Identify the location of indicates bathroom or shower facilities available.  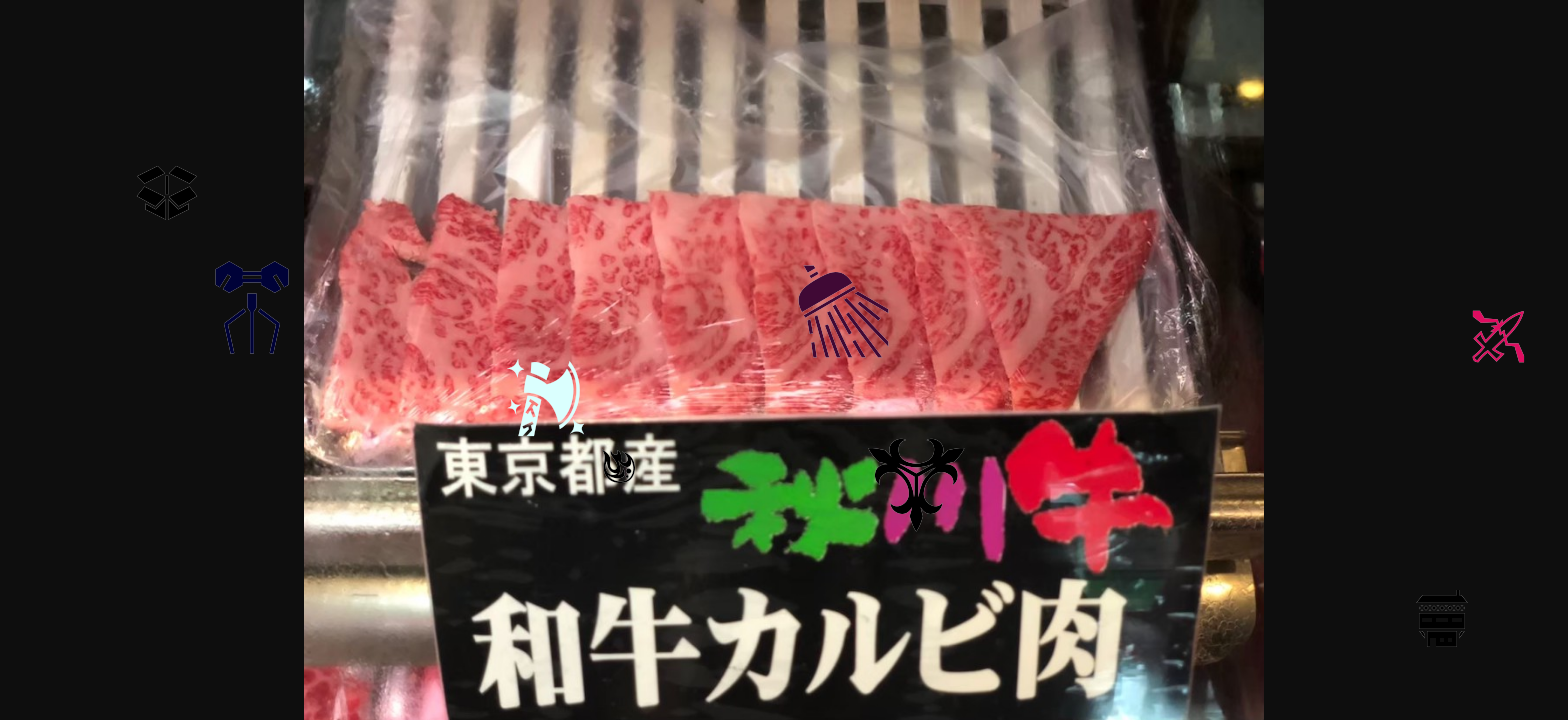
(842, 311).